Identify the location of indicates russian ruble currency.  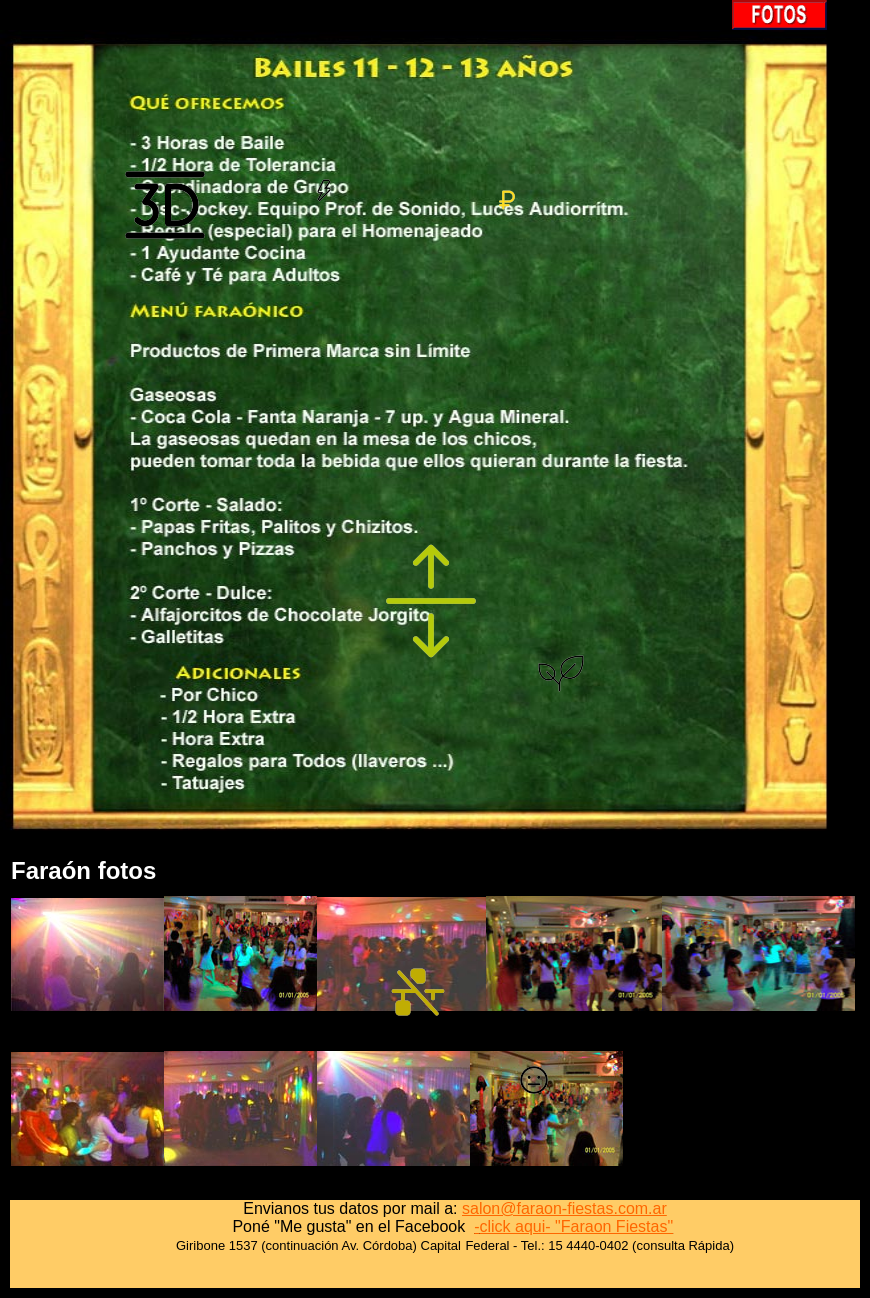
(507, 200).